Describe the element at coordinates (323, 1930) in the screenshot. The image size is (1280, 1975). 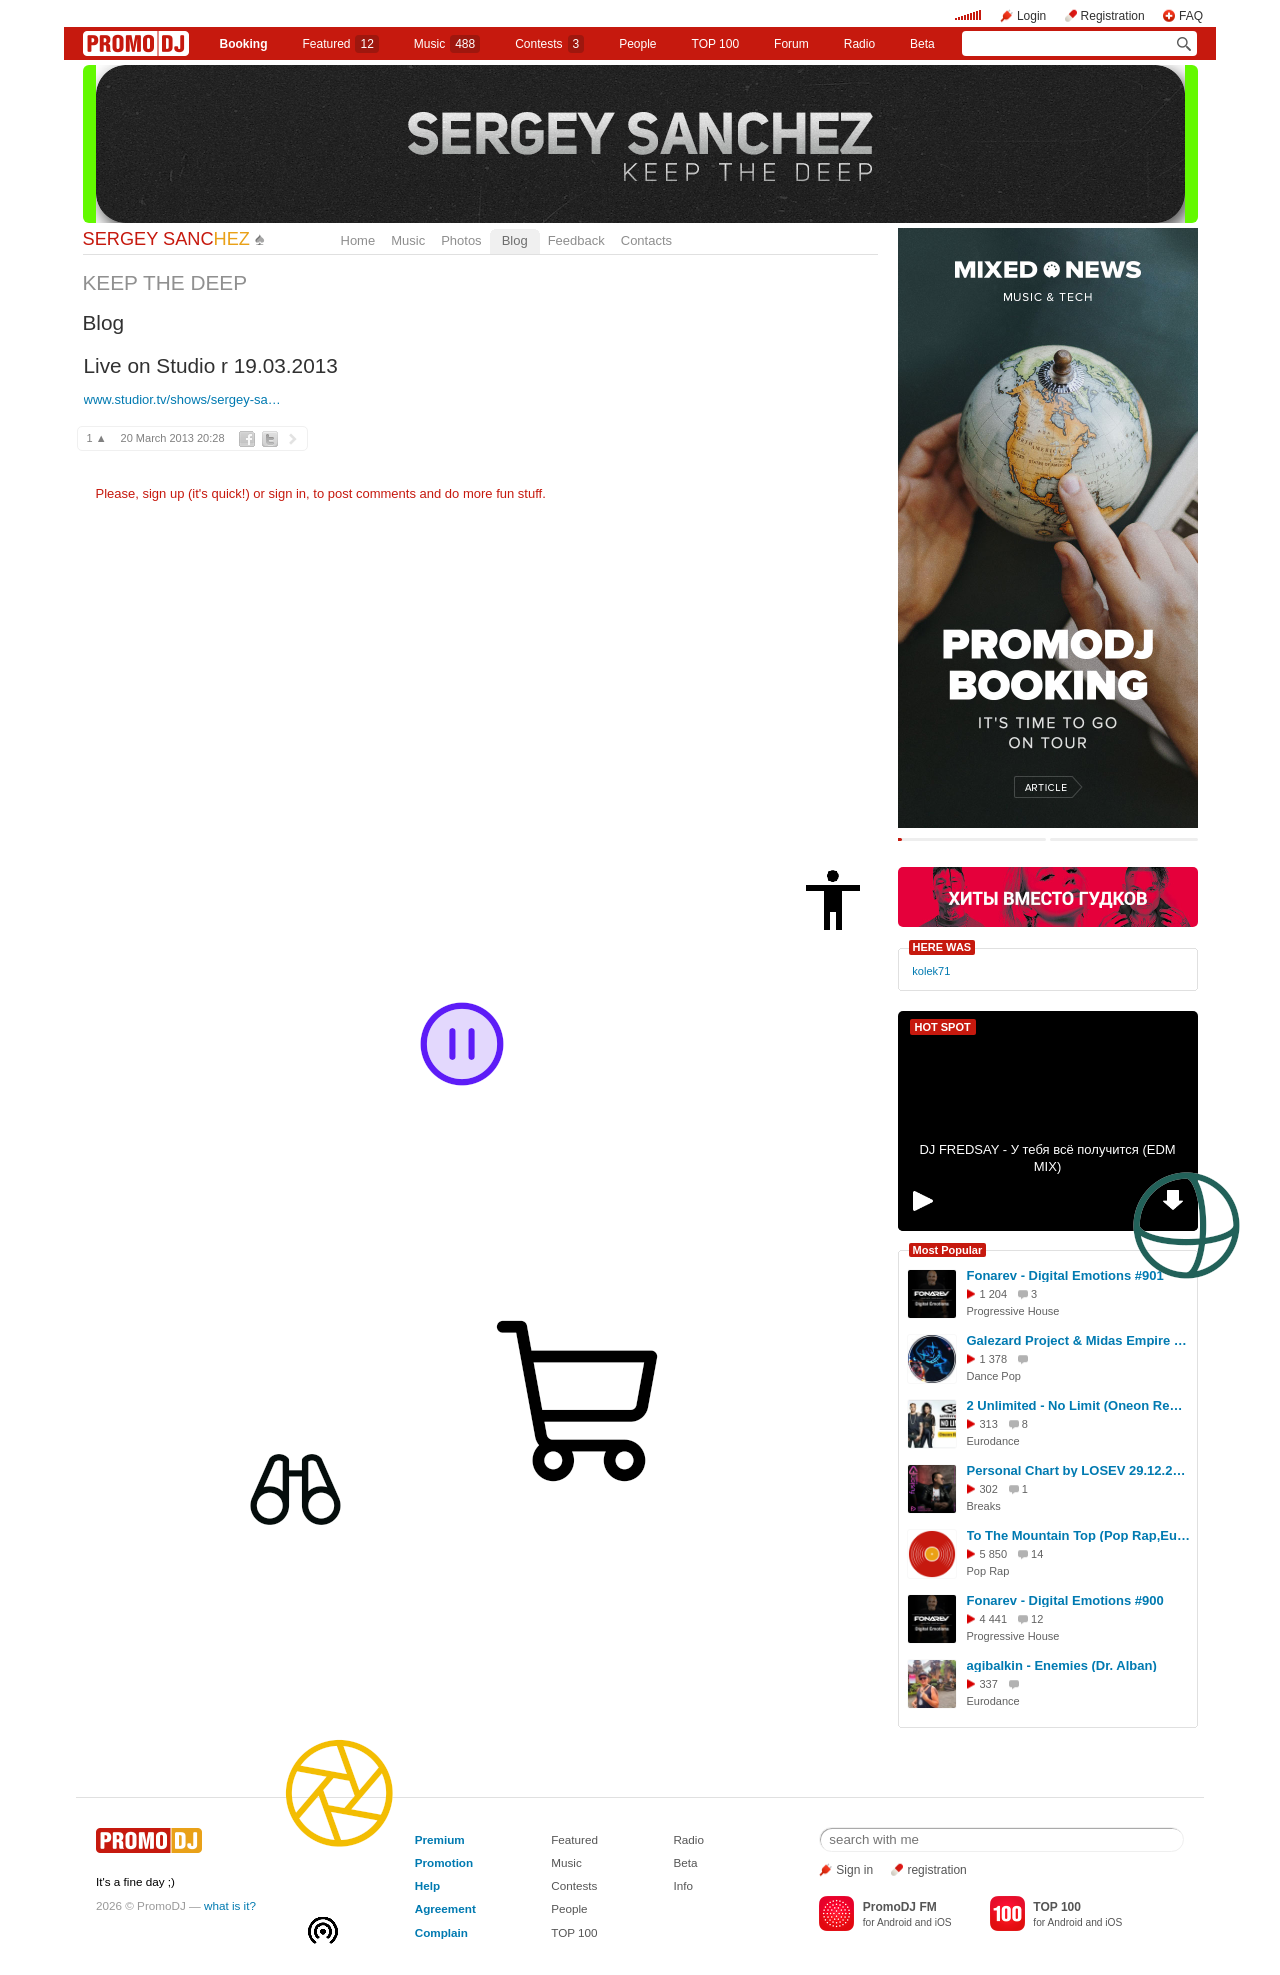
I see `enable wifi hotspot or tethering` at that location.